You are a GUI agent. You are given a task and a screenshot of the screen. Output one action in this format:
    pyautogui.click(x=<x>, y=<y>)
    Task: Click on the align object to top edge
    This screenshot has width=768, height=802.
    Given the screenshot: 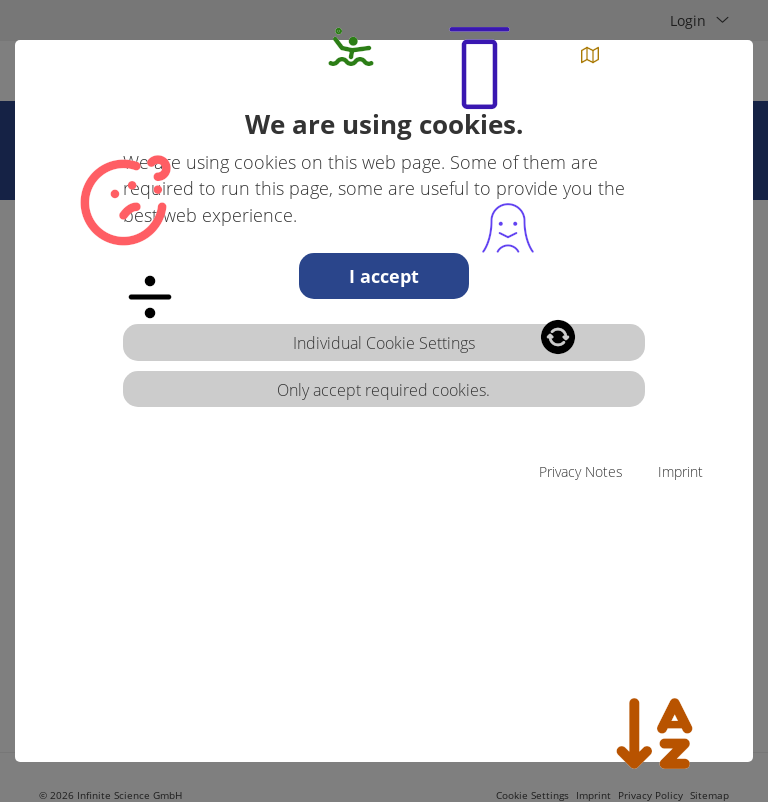 What is the action you would take?
    pyautogui.click(x=479, y=66)
    